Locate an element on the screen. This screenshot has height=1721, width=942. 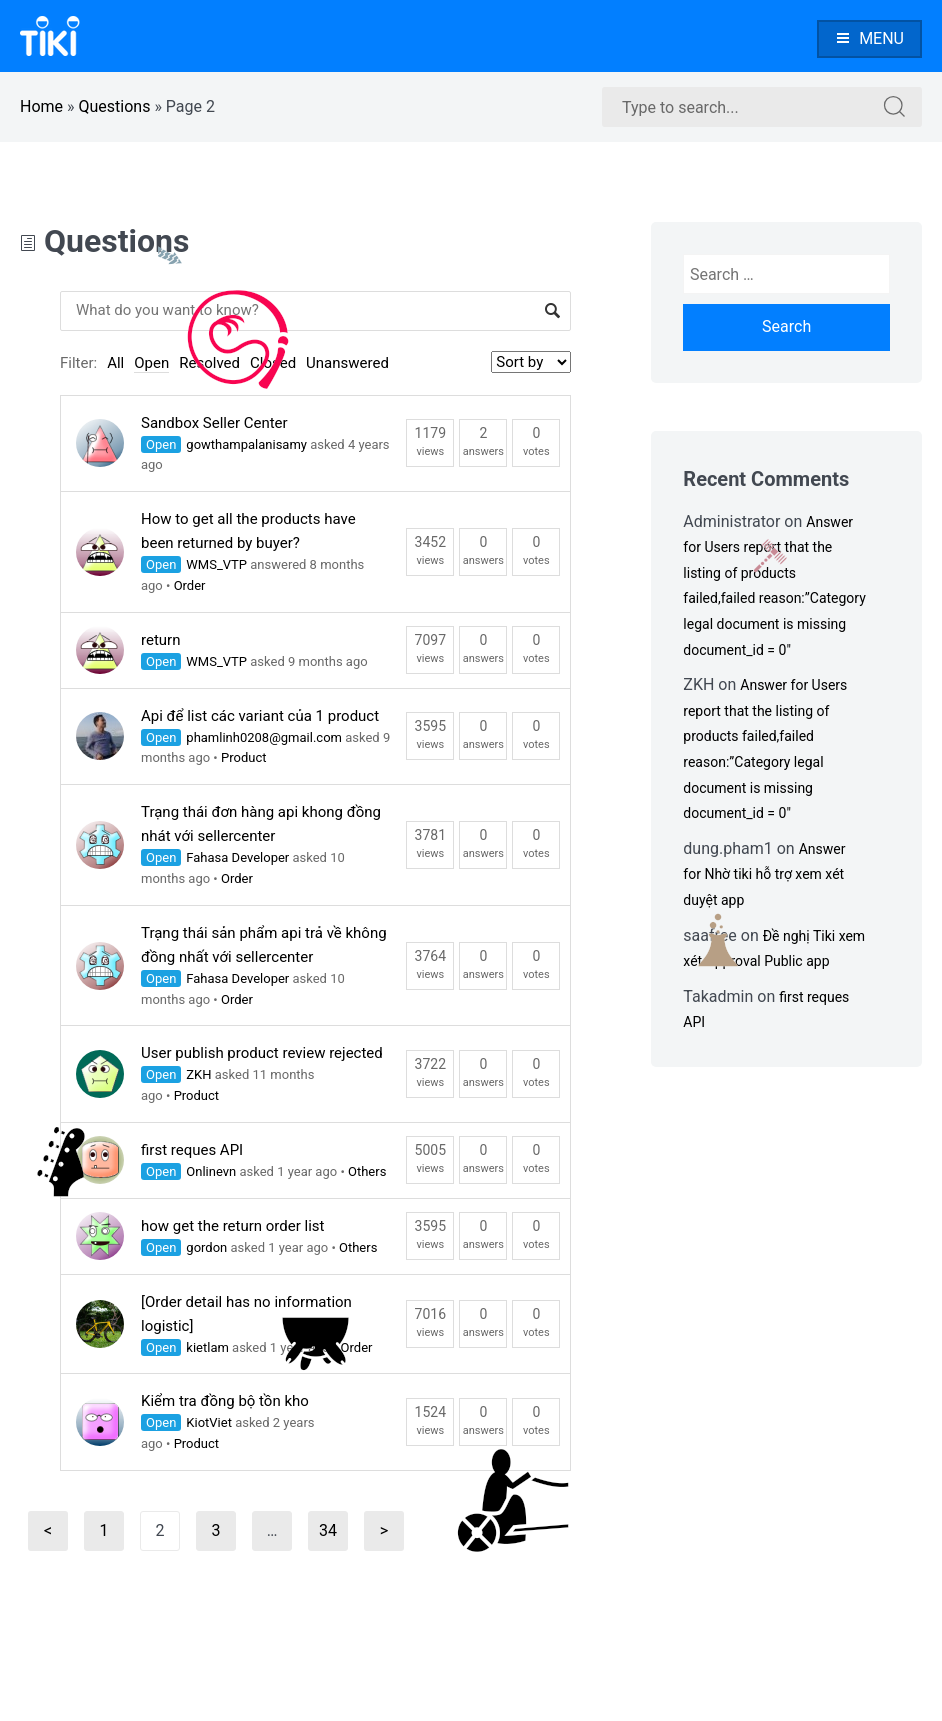
indicates acid or corrosive substance in gameplay is located at coordinates (718, 940).